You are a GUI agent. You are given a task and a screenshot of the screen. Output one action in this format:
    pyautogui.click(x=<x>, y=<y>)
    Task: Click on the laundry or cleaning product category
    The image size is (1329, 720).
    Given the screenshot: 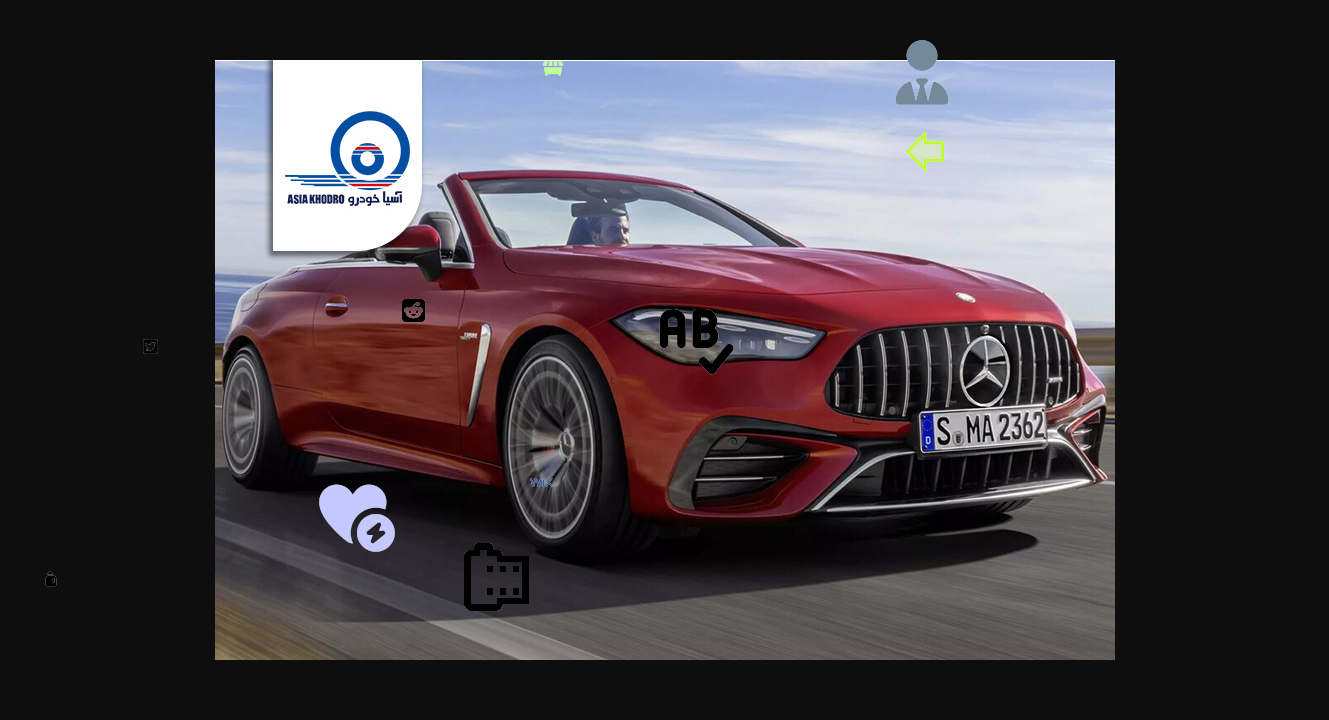 What is the action you would take?
    pyautogui.click(x=51, y=579)
    